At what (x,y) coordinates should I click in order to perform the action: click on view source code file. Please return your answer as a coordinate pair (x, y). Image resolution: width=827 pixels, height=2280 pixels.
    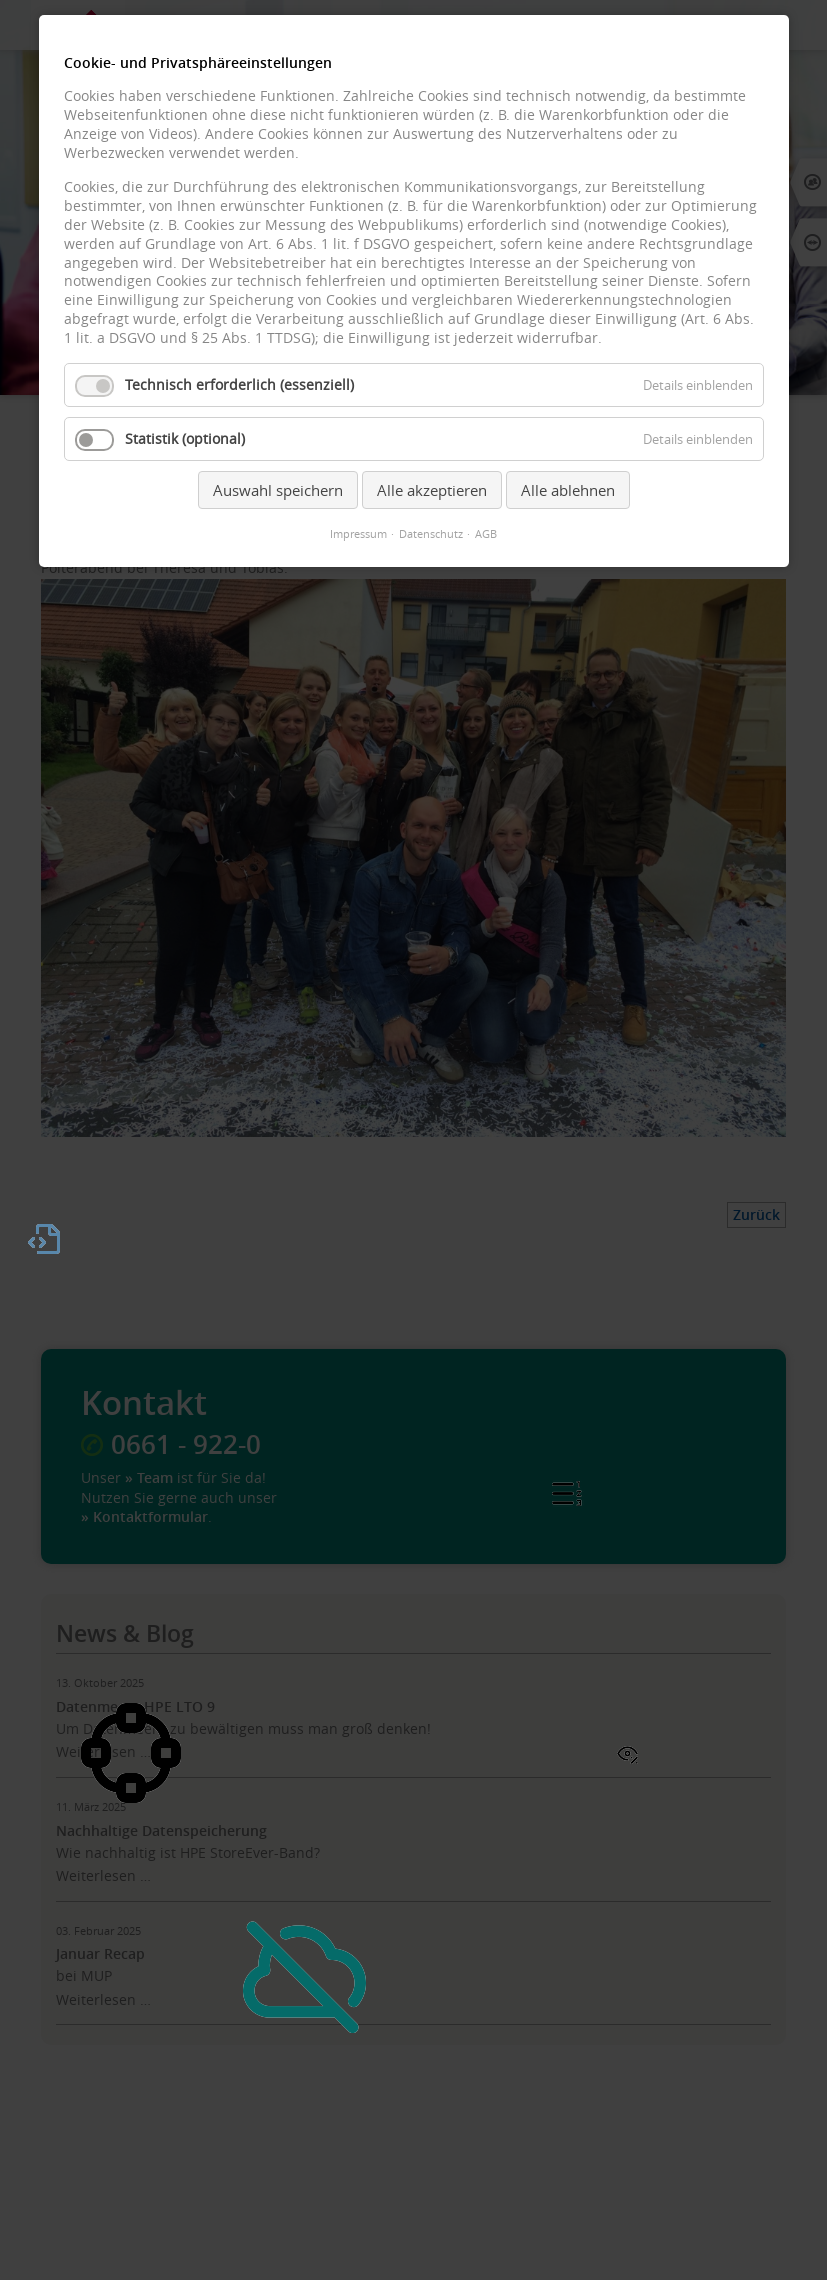
    Looking at the image, I should click on (44, 1240).